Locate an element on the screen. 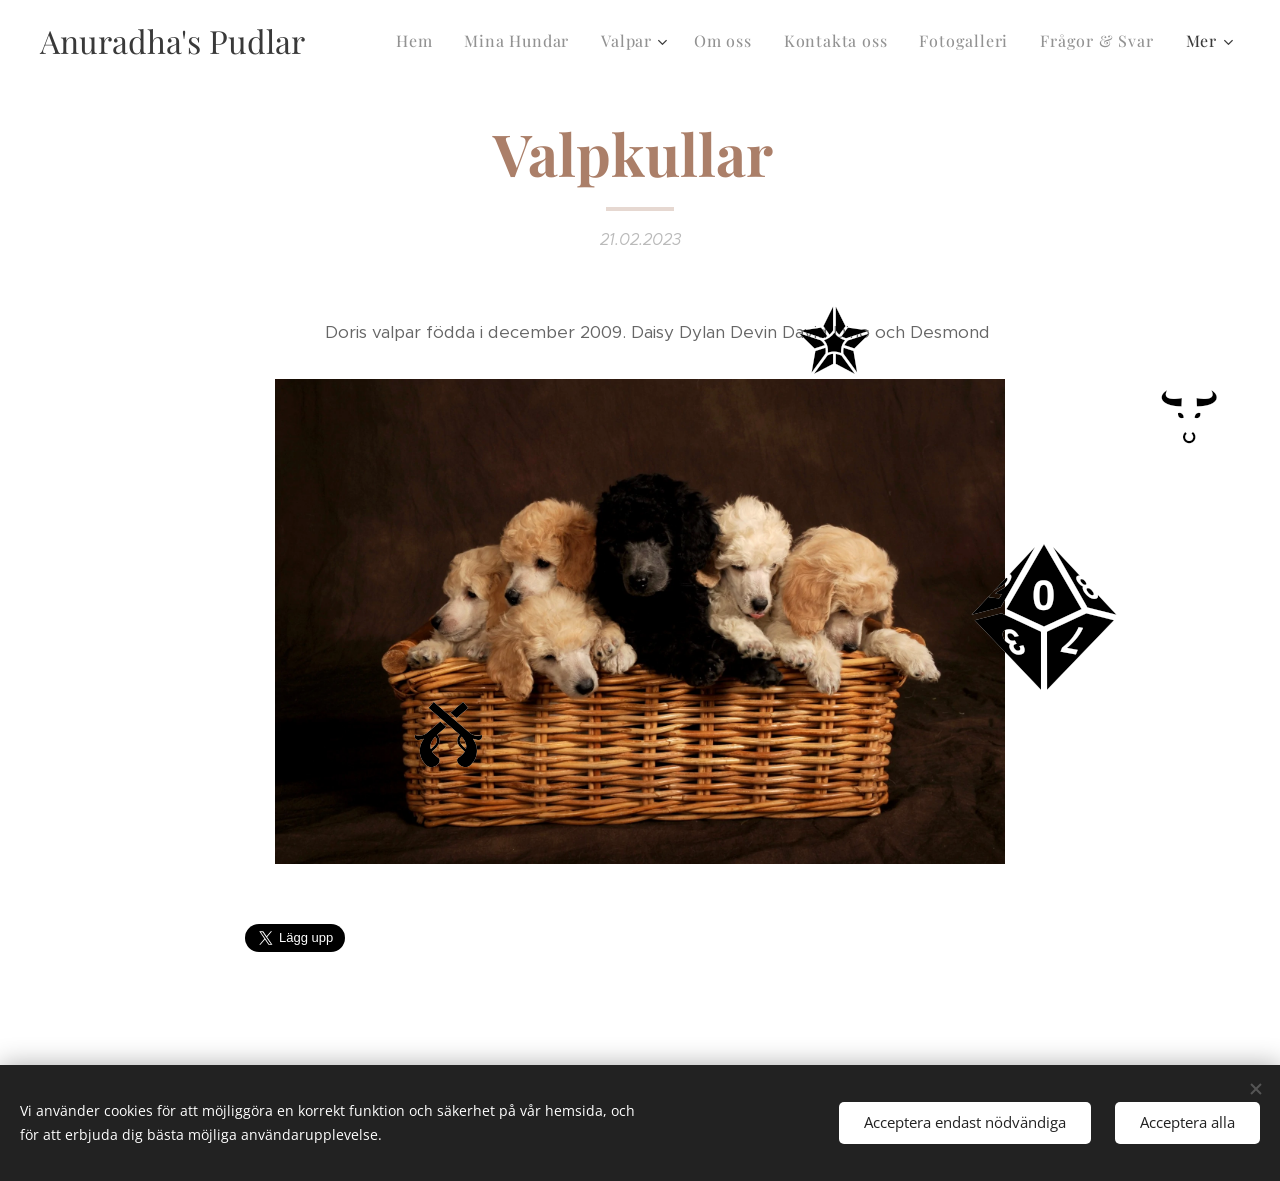 The height and width of the screenshot is (1181, 1280). indicates combat or duel mode in a game is located at coordinates (448, 734).